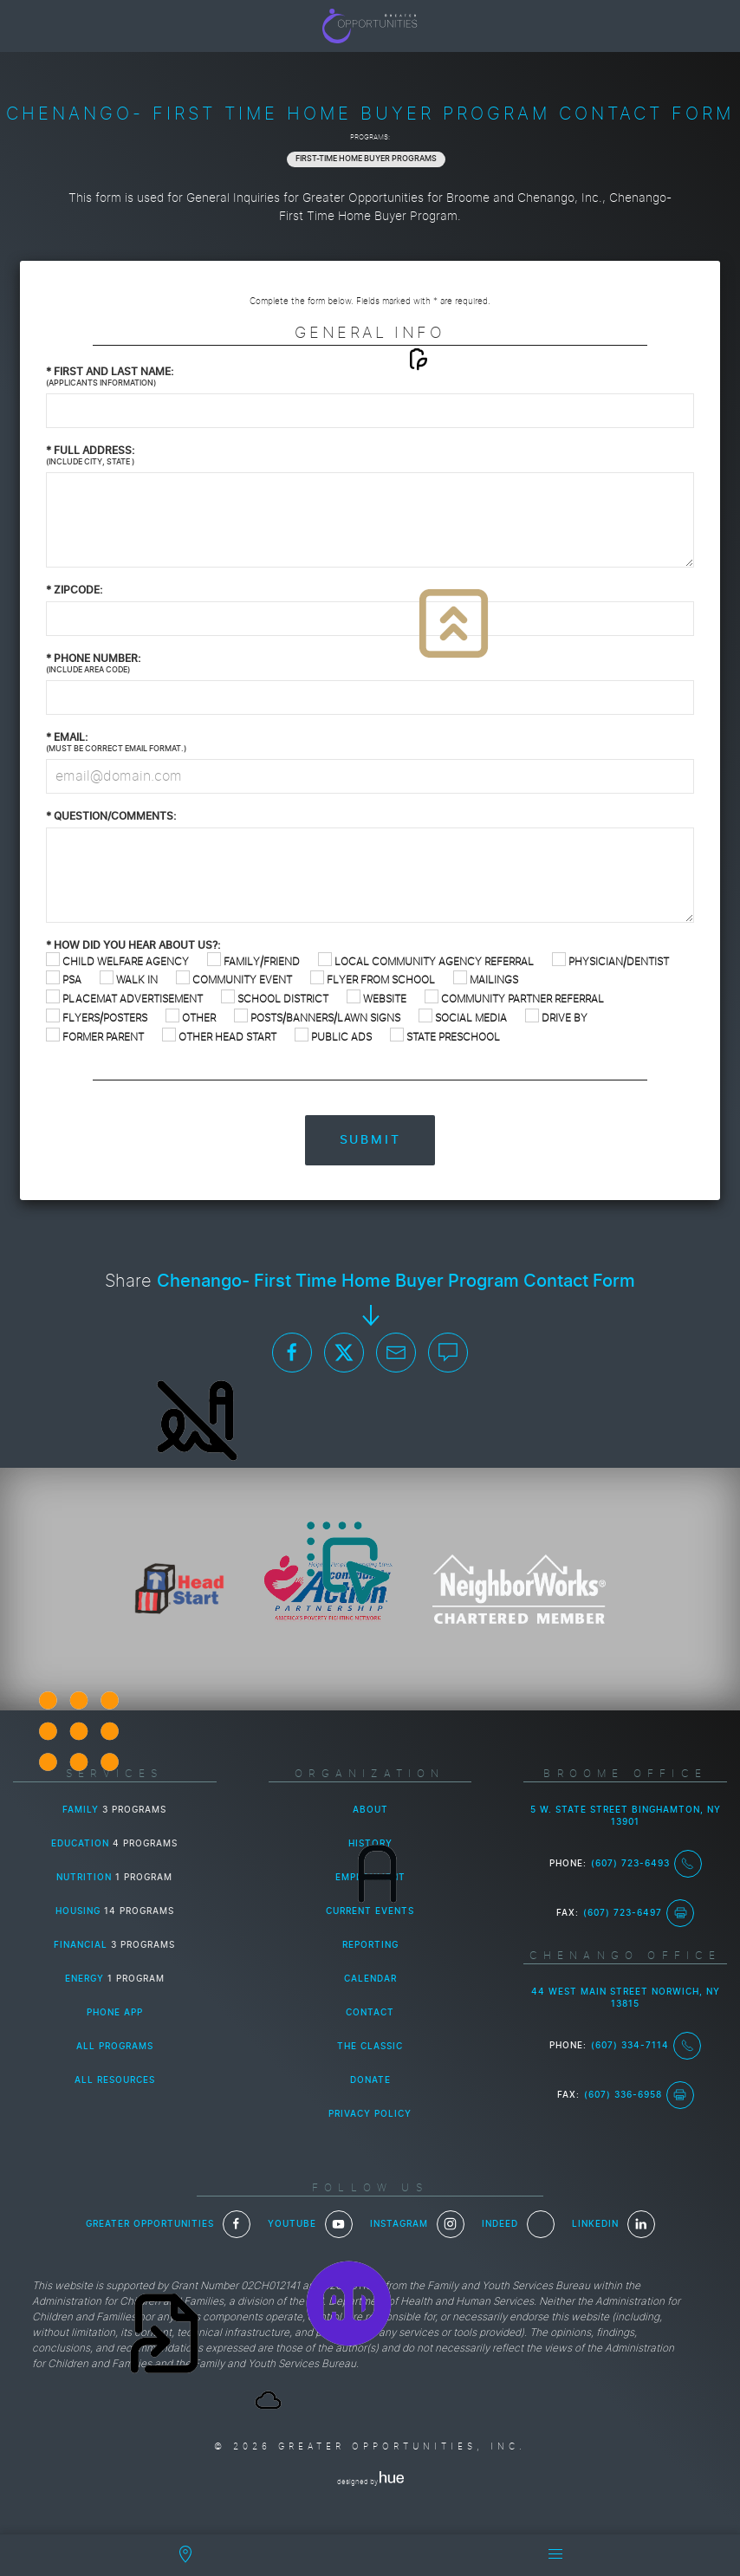 This screenshot has height=2576, width=740. I want to click on create a symbolic link to this file, so click(166, 2333).